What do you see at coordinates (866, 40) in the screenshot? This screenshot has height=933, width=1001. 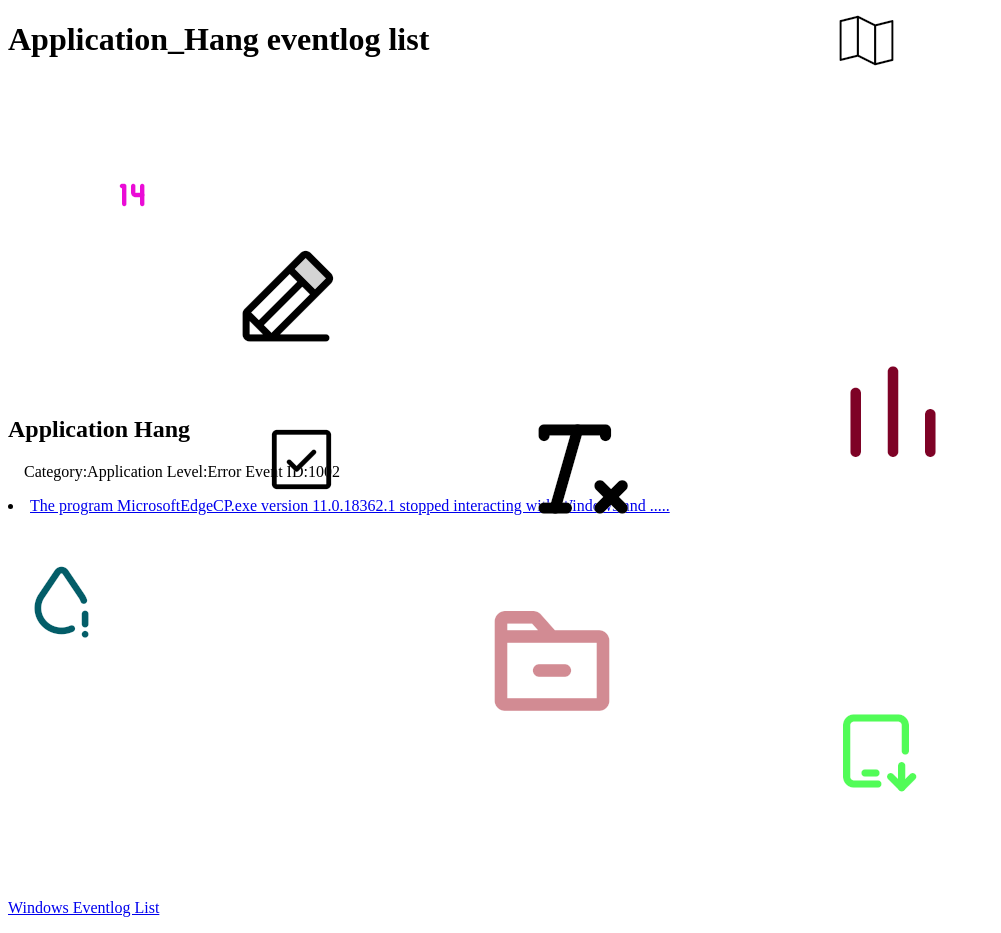 I see `view map or navigation` at bounding box center [866, 40].